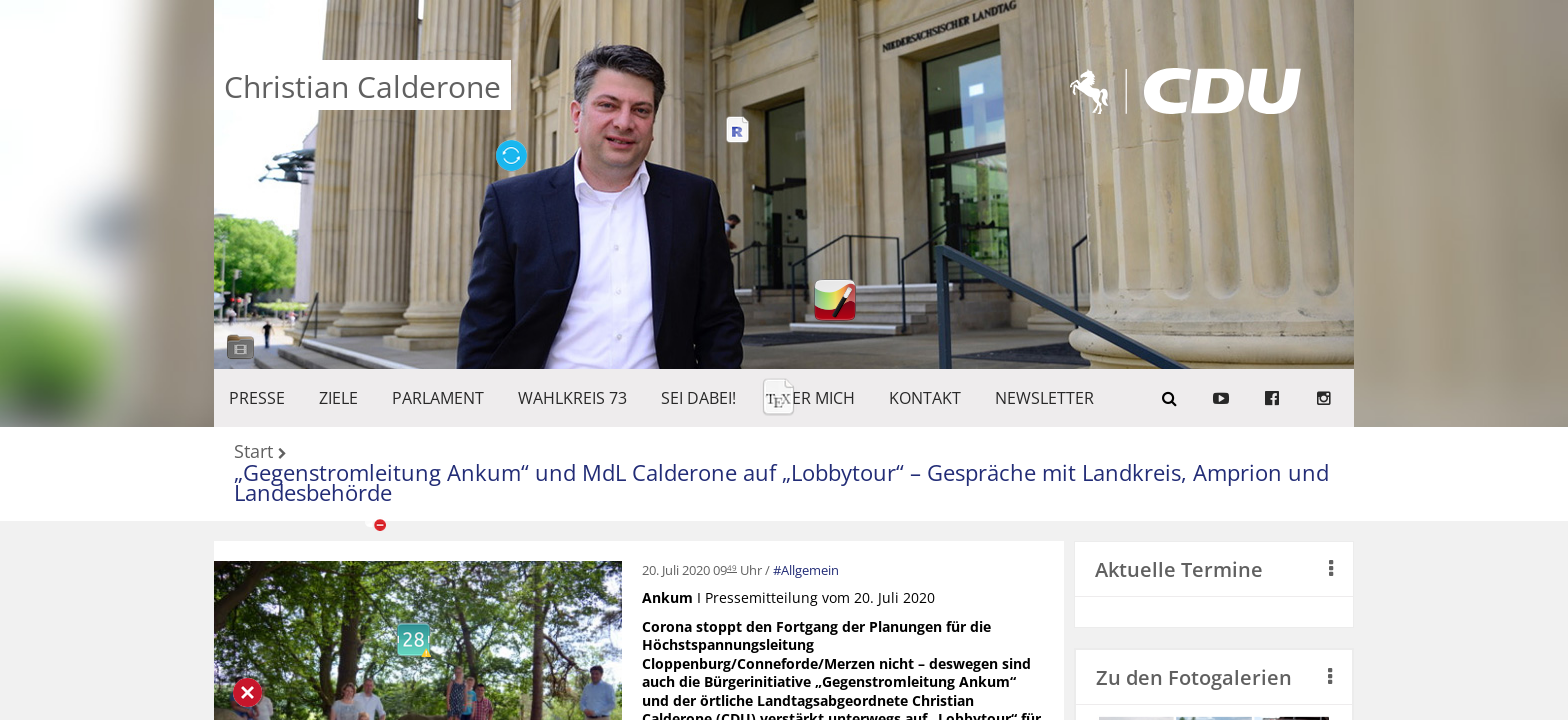 This screenshot has height=720, width=1568. I want to click on open your videos folder, so click(240, 346).